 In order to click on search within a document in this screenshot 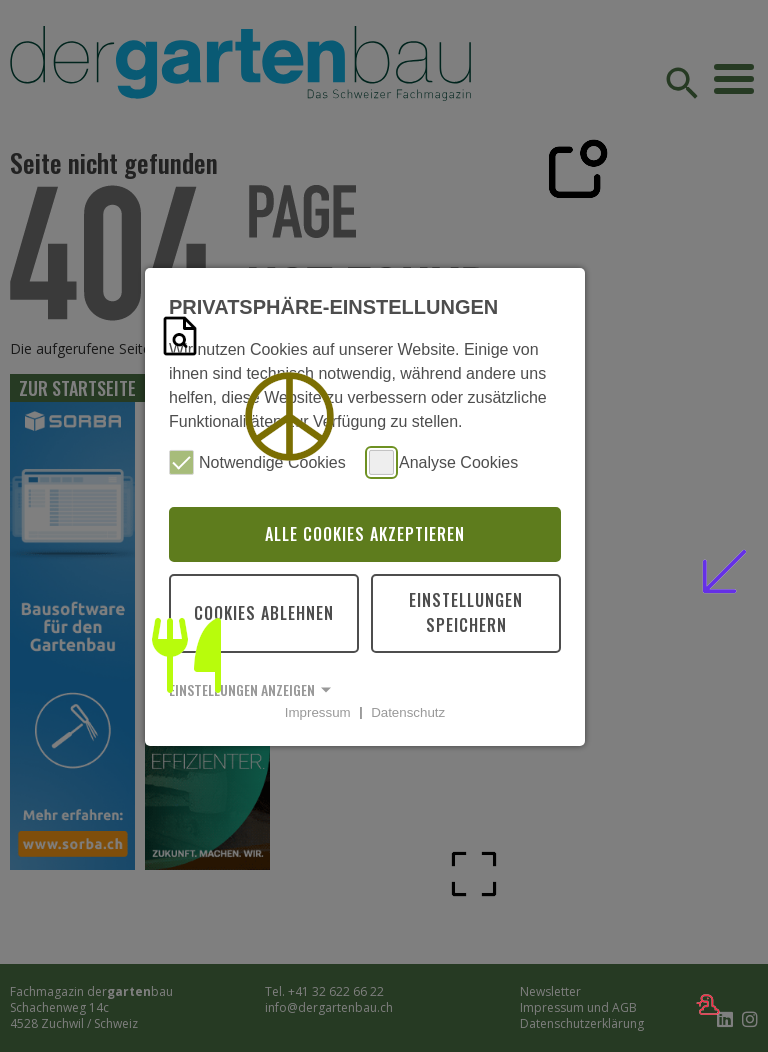, I will do `click(180, 336)`.